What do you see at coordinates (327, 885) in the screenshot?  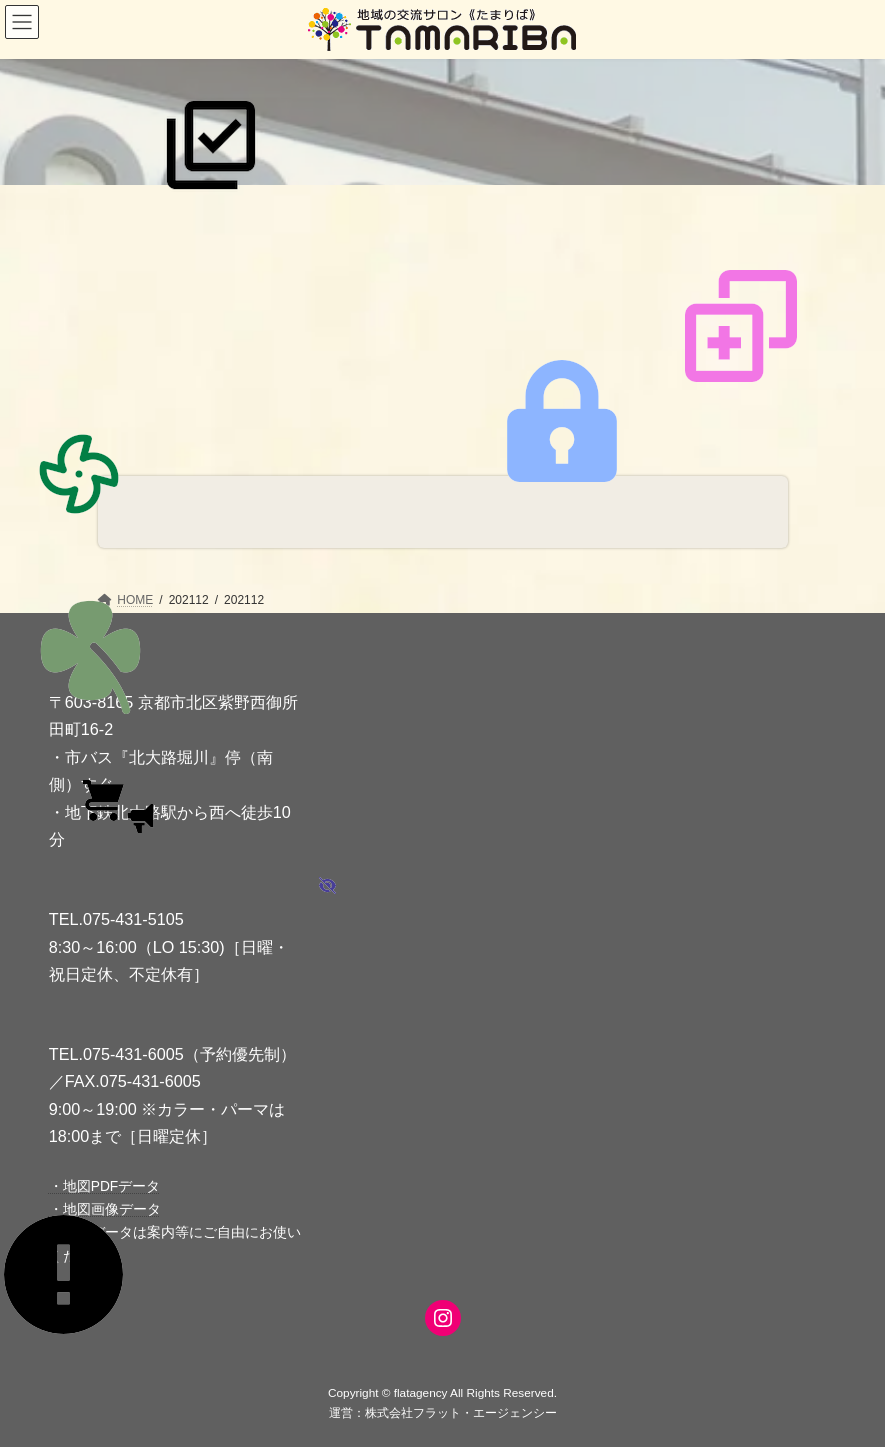 I see `hide password or sensitive content` at bounding box center [327, 885].